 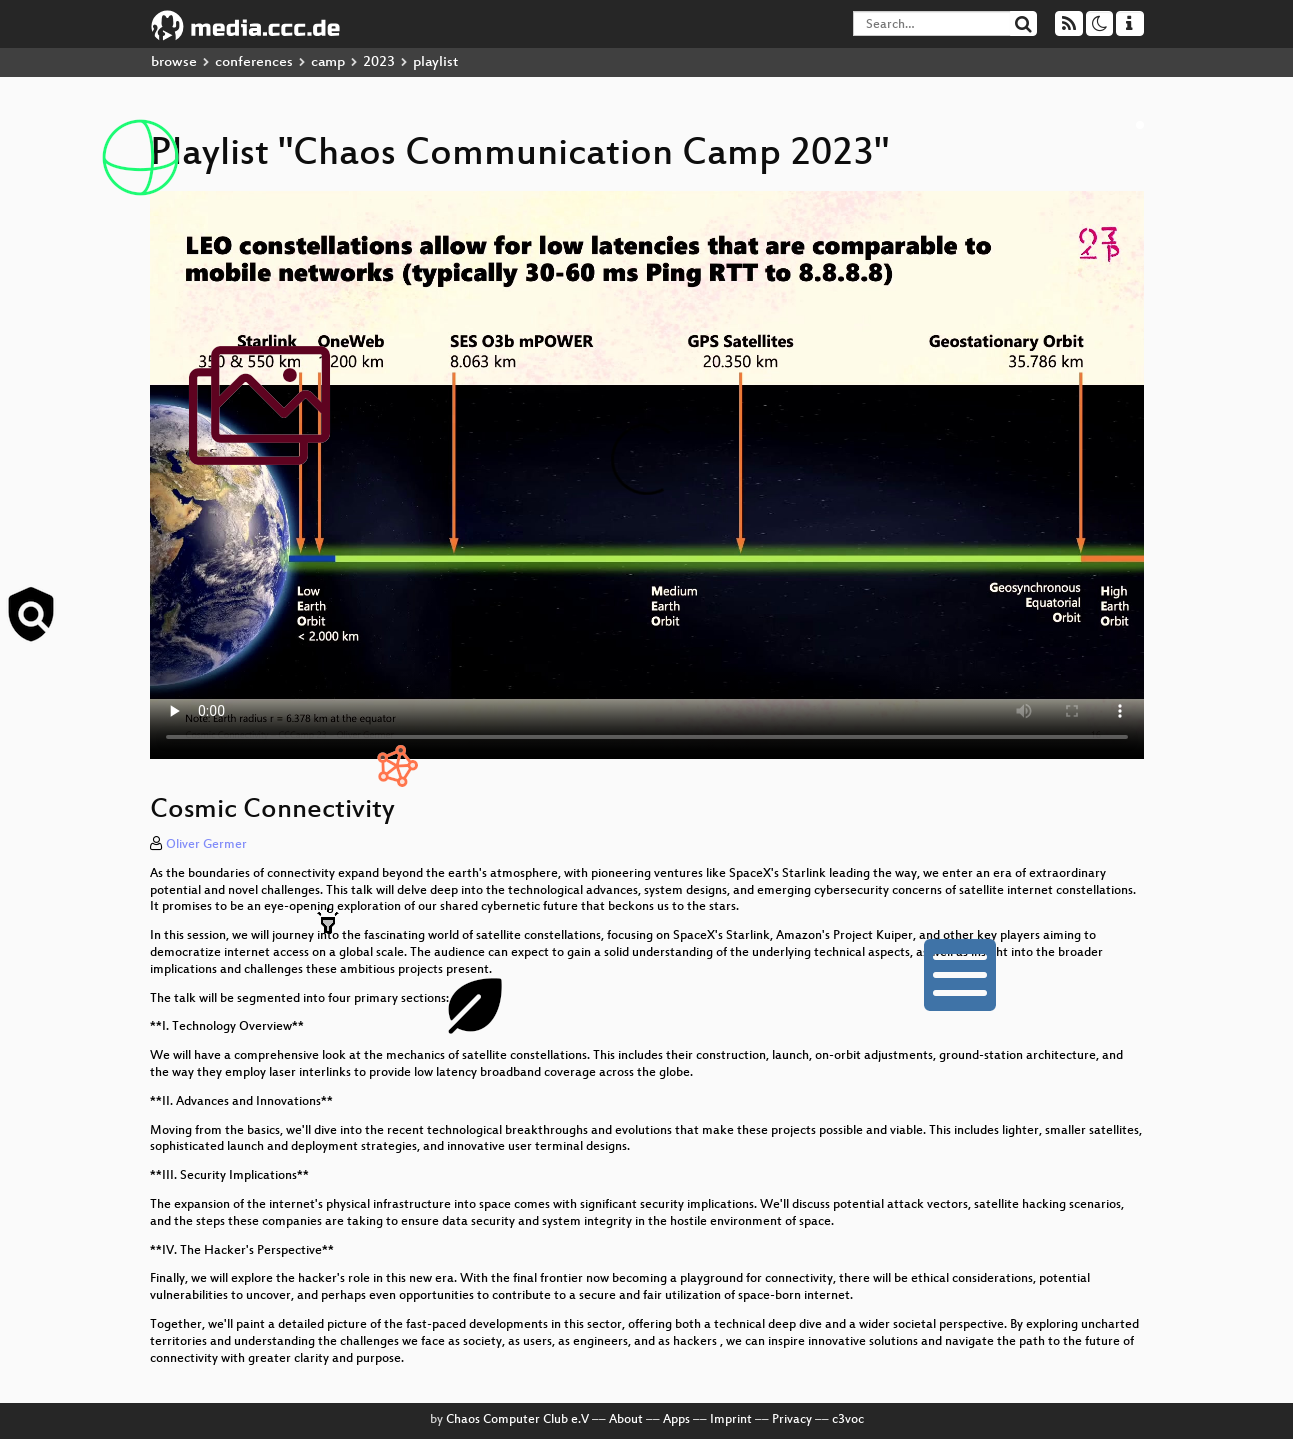 I want to click on indicates eco-friendly or sustainable option, so click(x=474, y=1006).